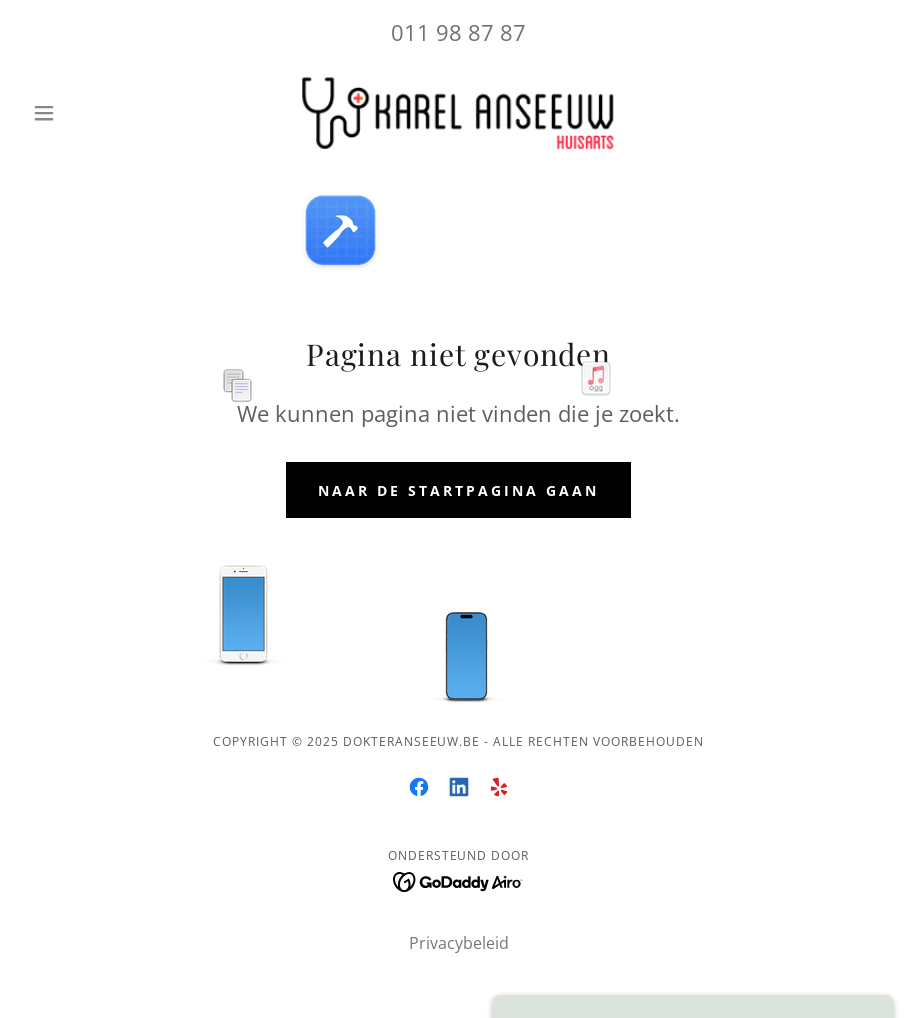 This screenshot has width=917, height=1018. Describe the element at coordinates (243, 615) in the screenshot. I see `iPhone 7 device icon for system identification` at that location.